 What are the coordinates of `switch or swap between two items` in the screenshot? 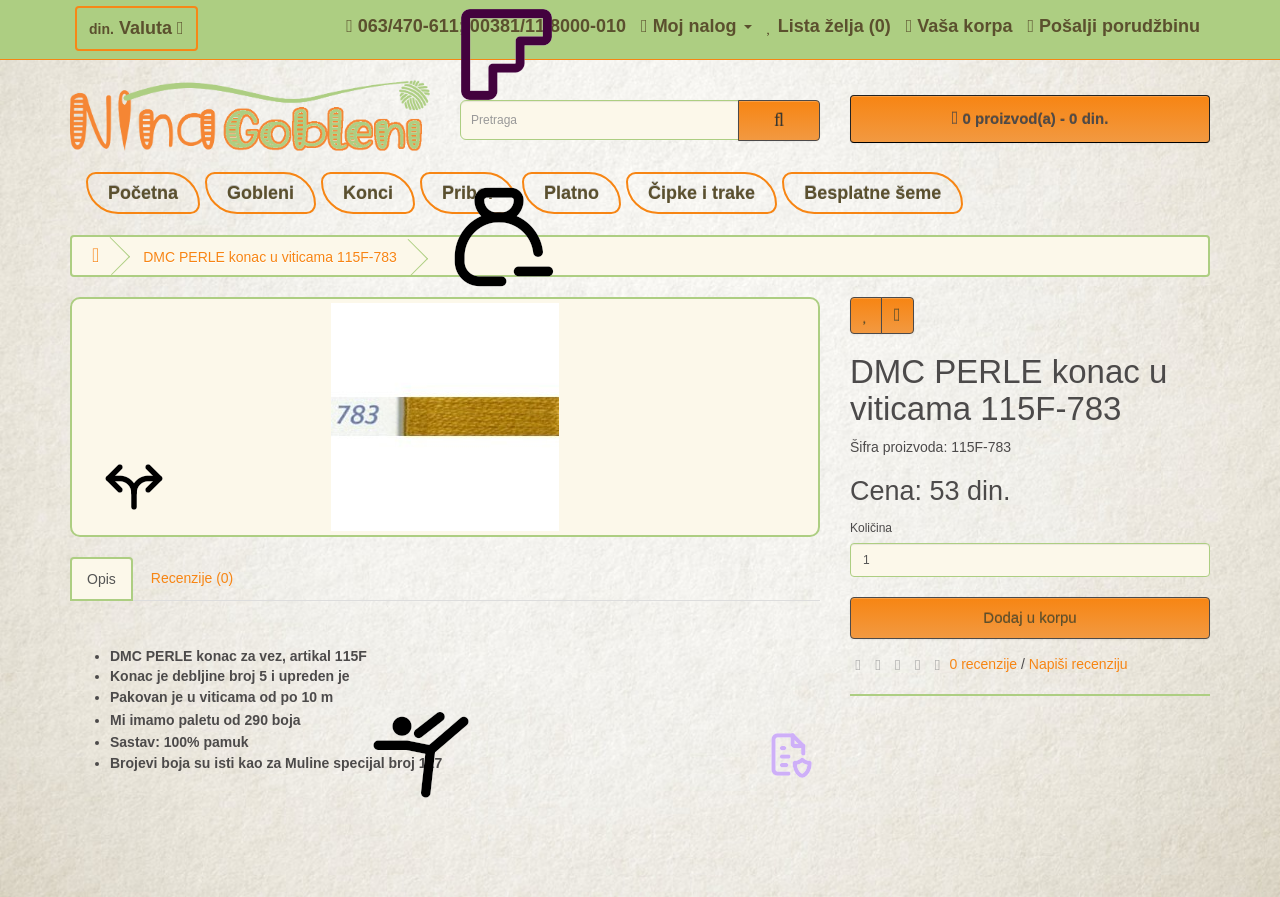 It's located at (134, 487).